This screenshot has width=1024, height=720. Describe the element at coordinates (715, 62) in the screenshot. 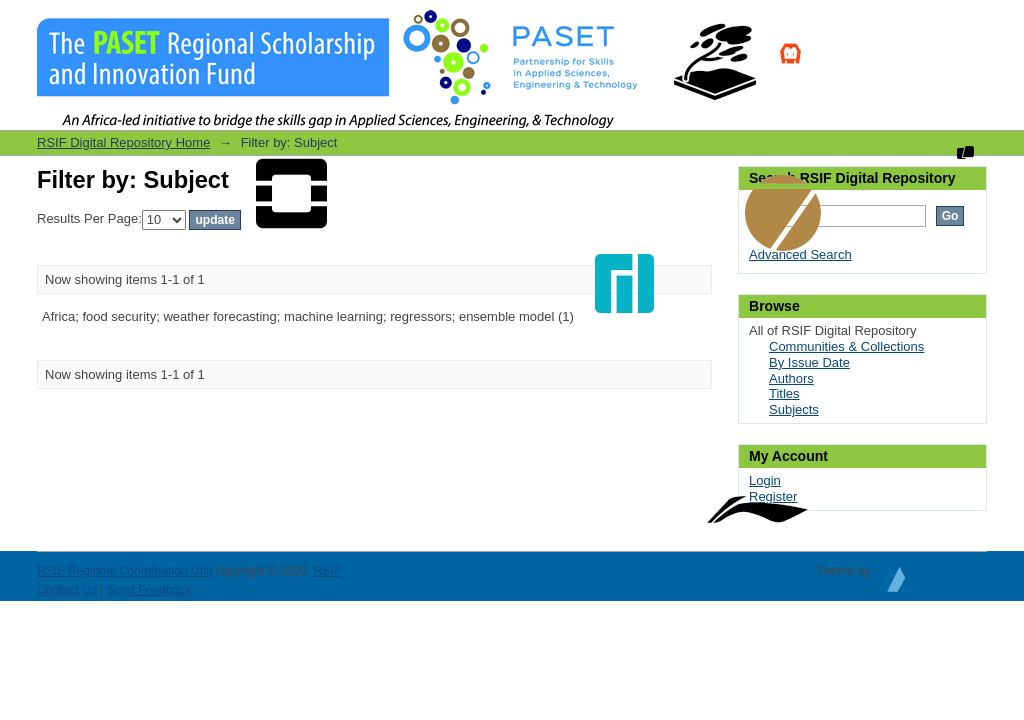

I see `open Microsoft Sway application` at that location.